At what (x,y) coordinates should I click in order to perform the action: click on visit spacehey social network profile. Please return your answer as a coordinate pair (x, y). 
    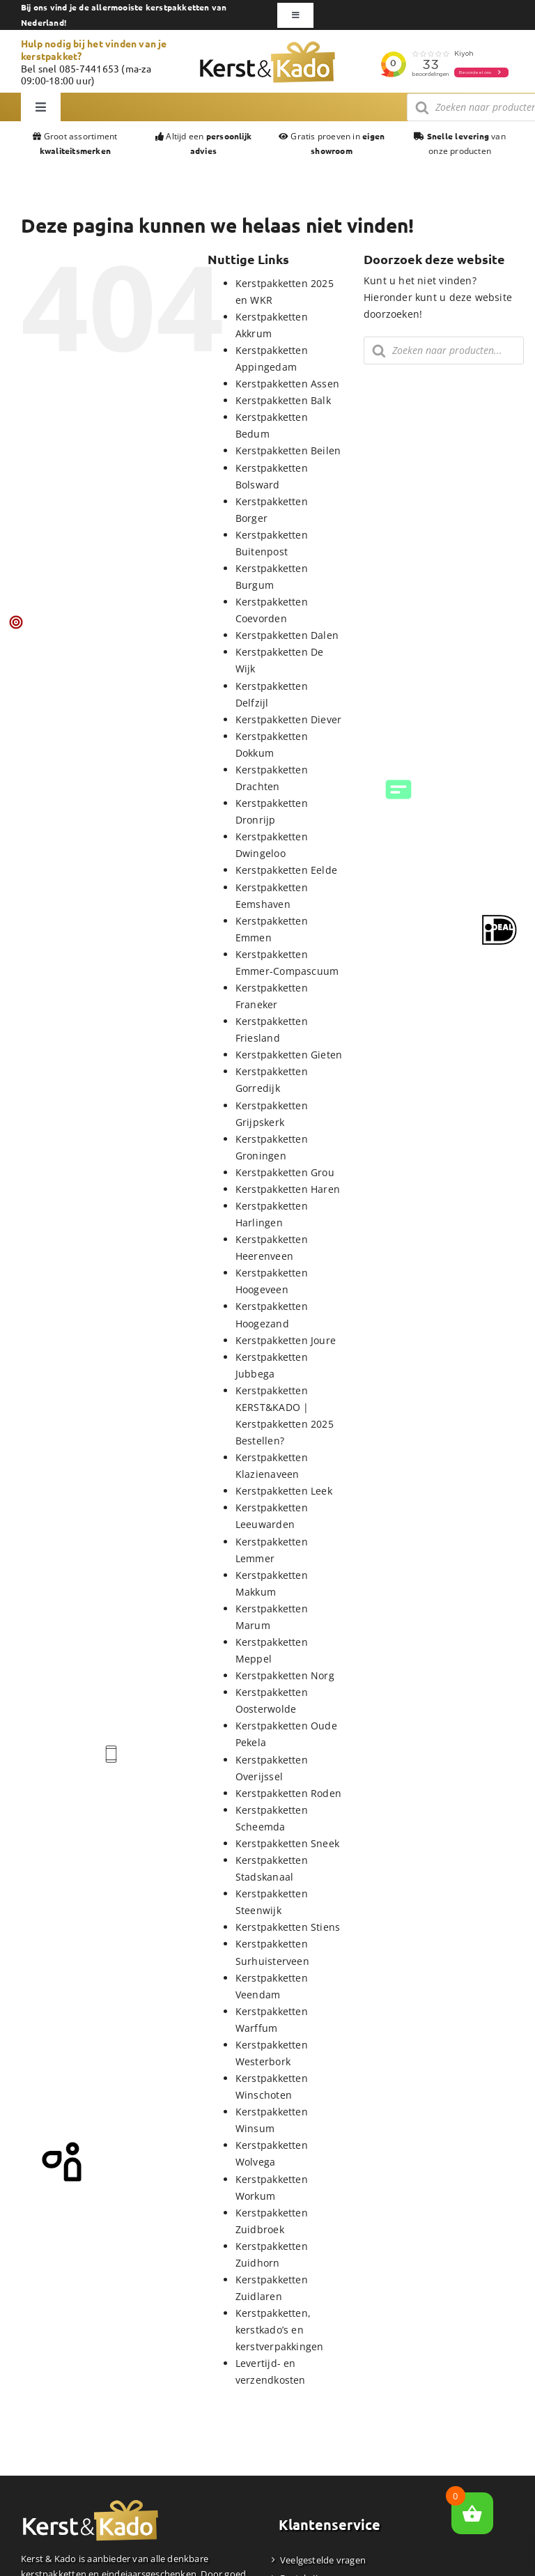
    Looking at the image, I should click on (61, 2161).